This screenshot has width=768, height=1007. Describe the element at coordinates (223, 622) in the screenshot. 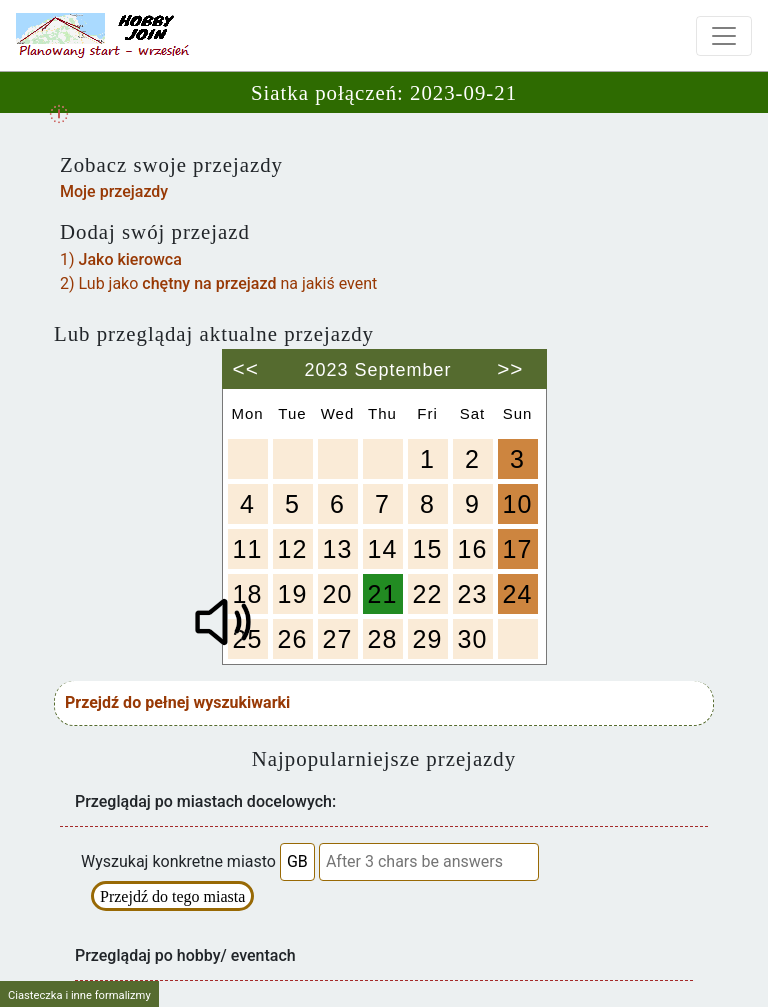

I see `adjust audio volume to medium level` at that location.